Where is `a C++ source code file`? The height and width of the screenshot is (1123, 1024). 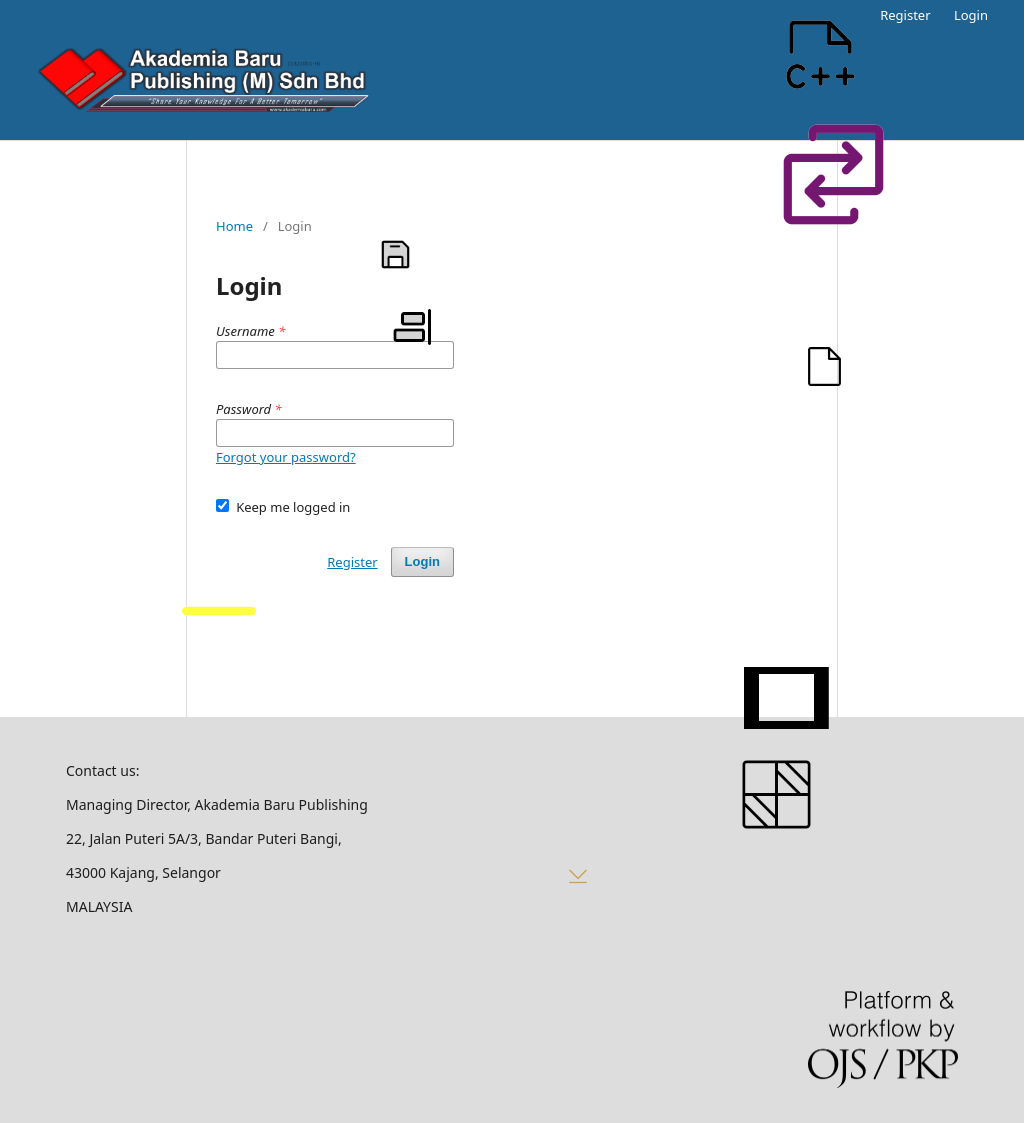
a C++ source code file is located at coordinates (820, 57).